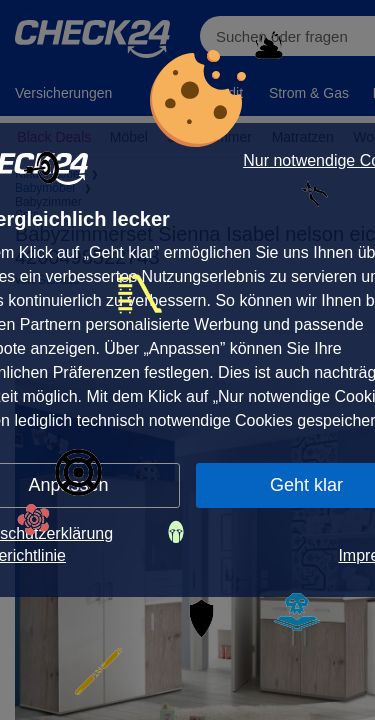 This screenshot has width=375, height=720. What do you see at coordinates (139, 290) in the screenshot?
I see `access playground or kids' play area` at bounding box center [139, 290].